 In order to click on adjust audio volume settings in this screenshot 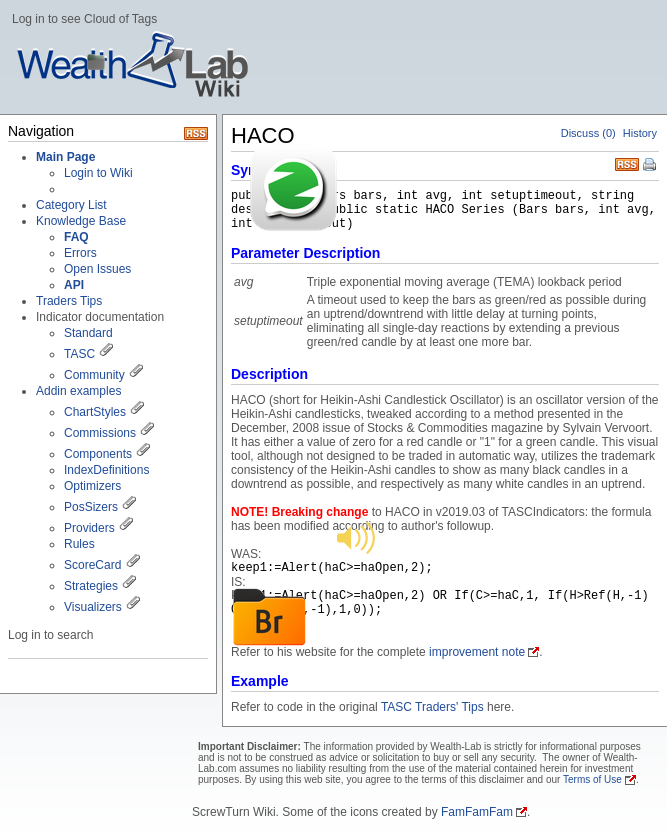, I will do `click(356, 538)`.